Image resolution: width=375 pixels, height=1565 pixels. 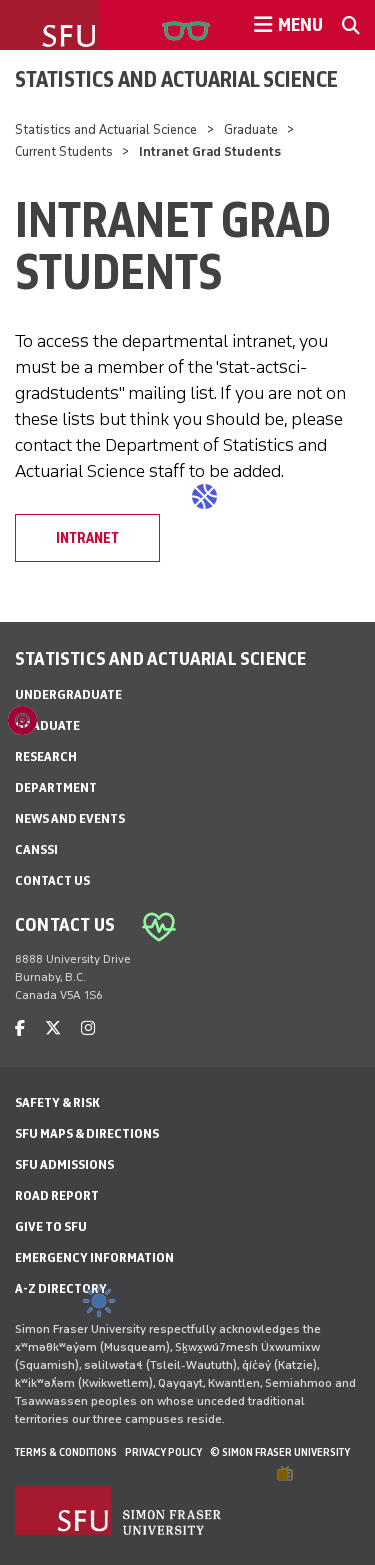 What do you see at coordinates (22, 720) in the screenshot?
I see `play or access music library` at bounding box center [22, 720].